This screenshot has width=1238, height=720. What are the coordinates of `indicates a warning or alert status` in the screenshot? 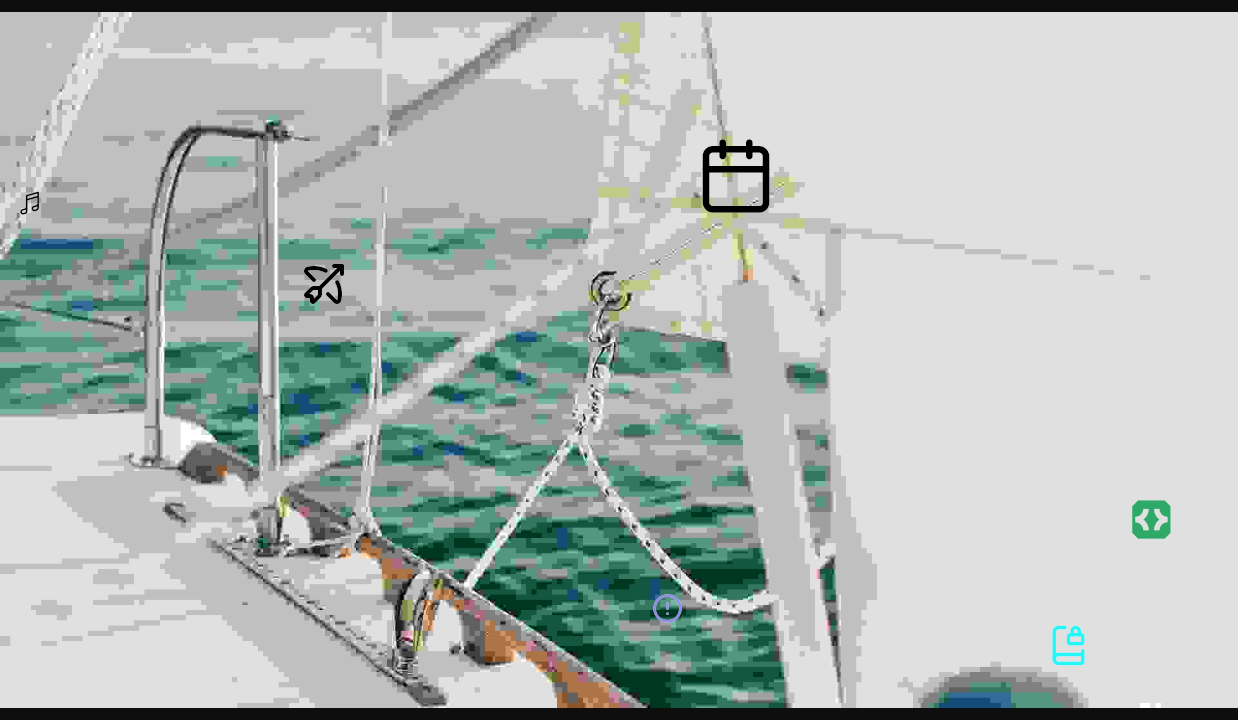 It's located at (667, 608).